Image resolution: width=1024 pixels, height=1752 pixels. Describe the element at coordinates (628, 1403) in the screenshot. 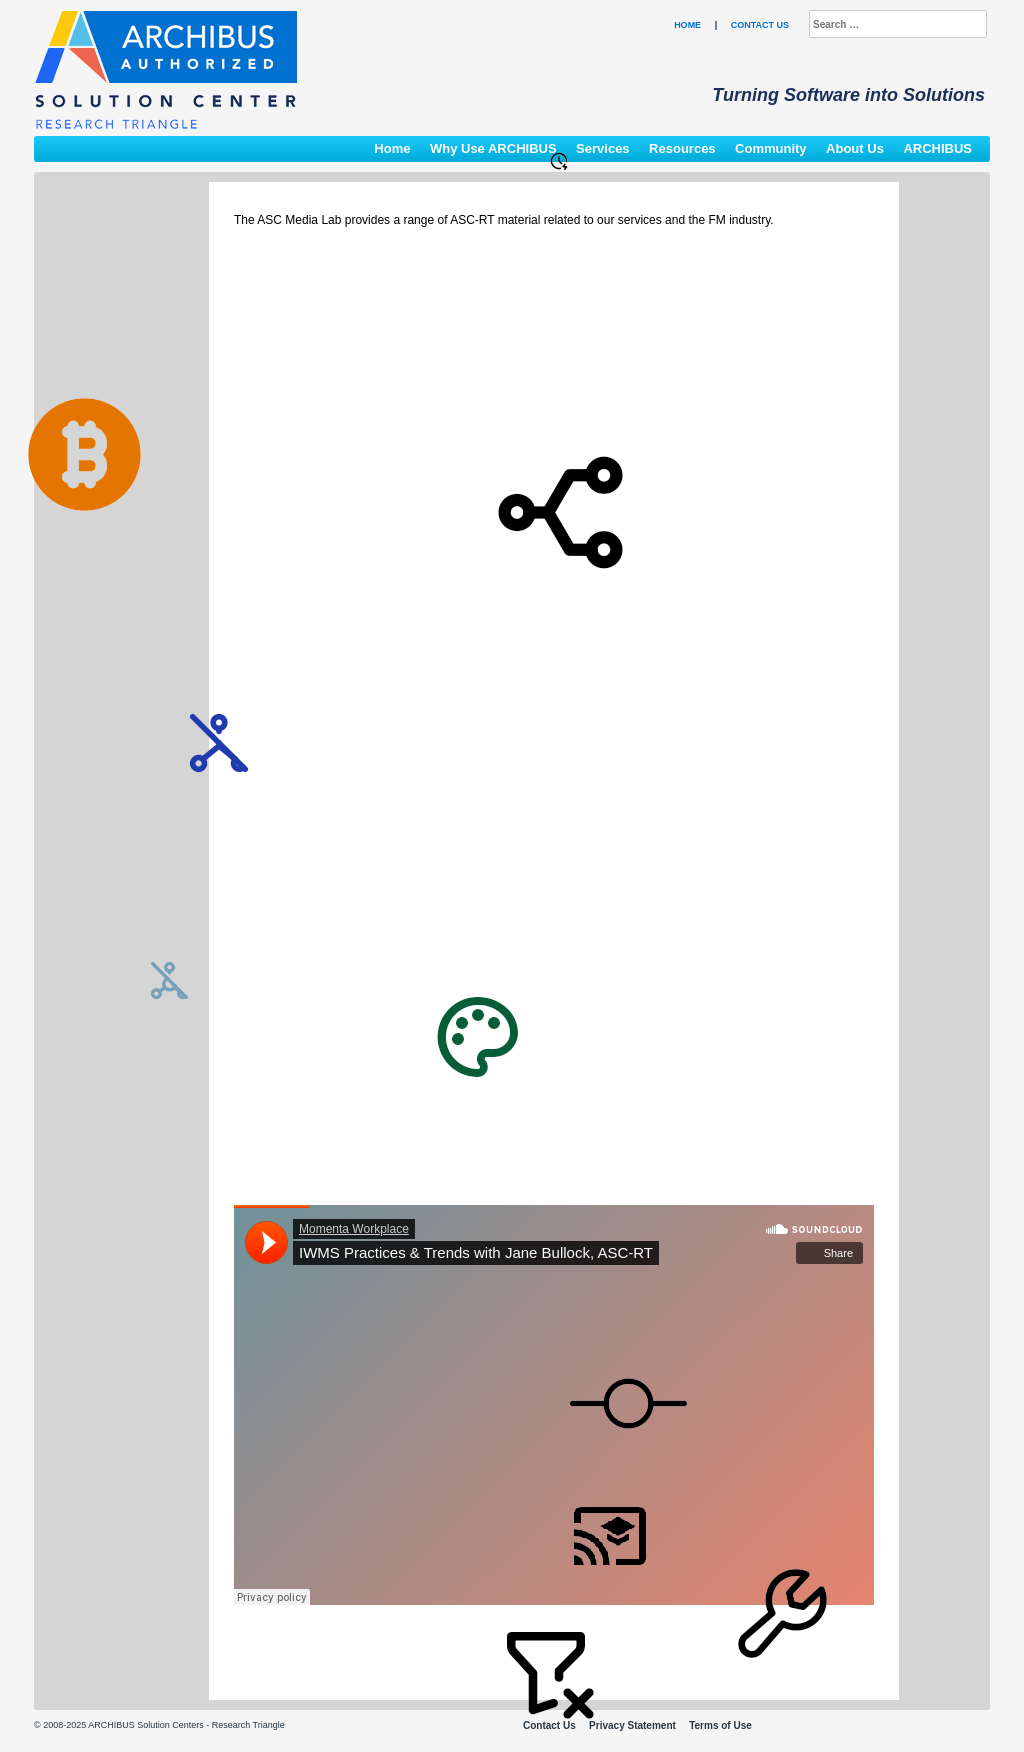

I see `view commit history` at that location.